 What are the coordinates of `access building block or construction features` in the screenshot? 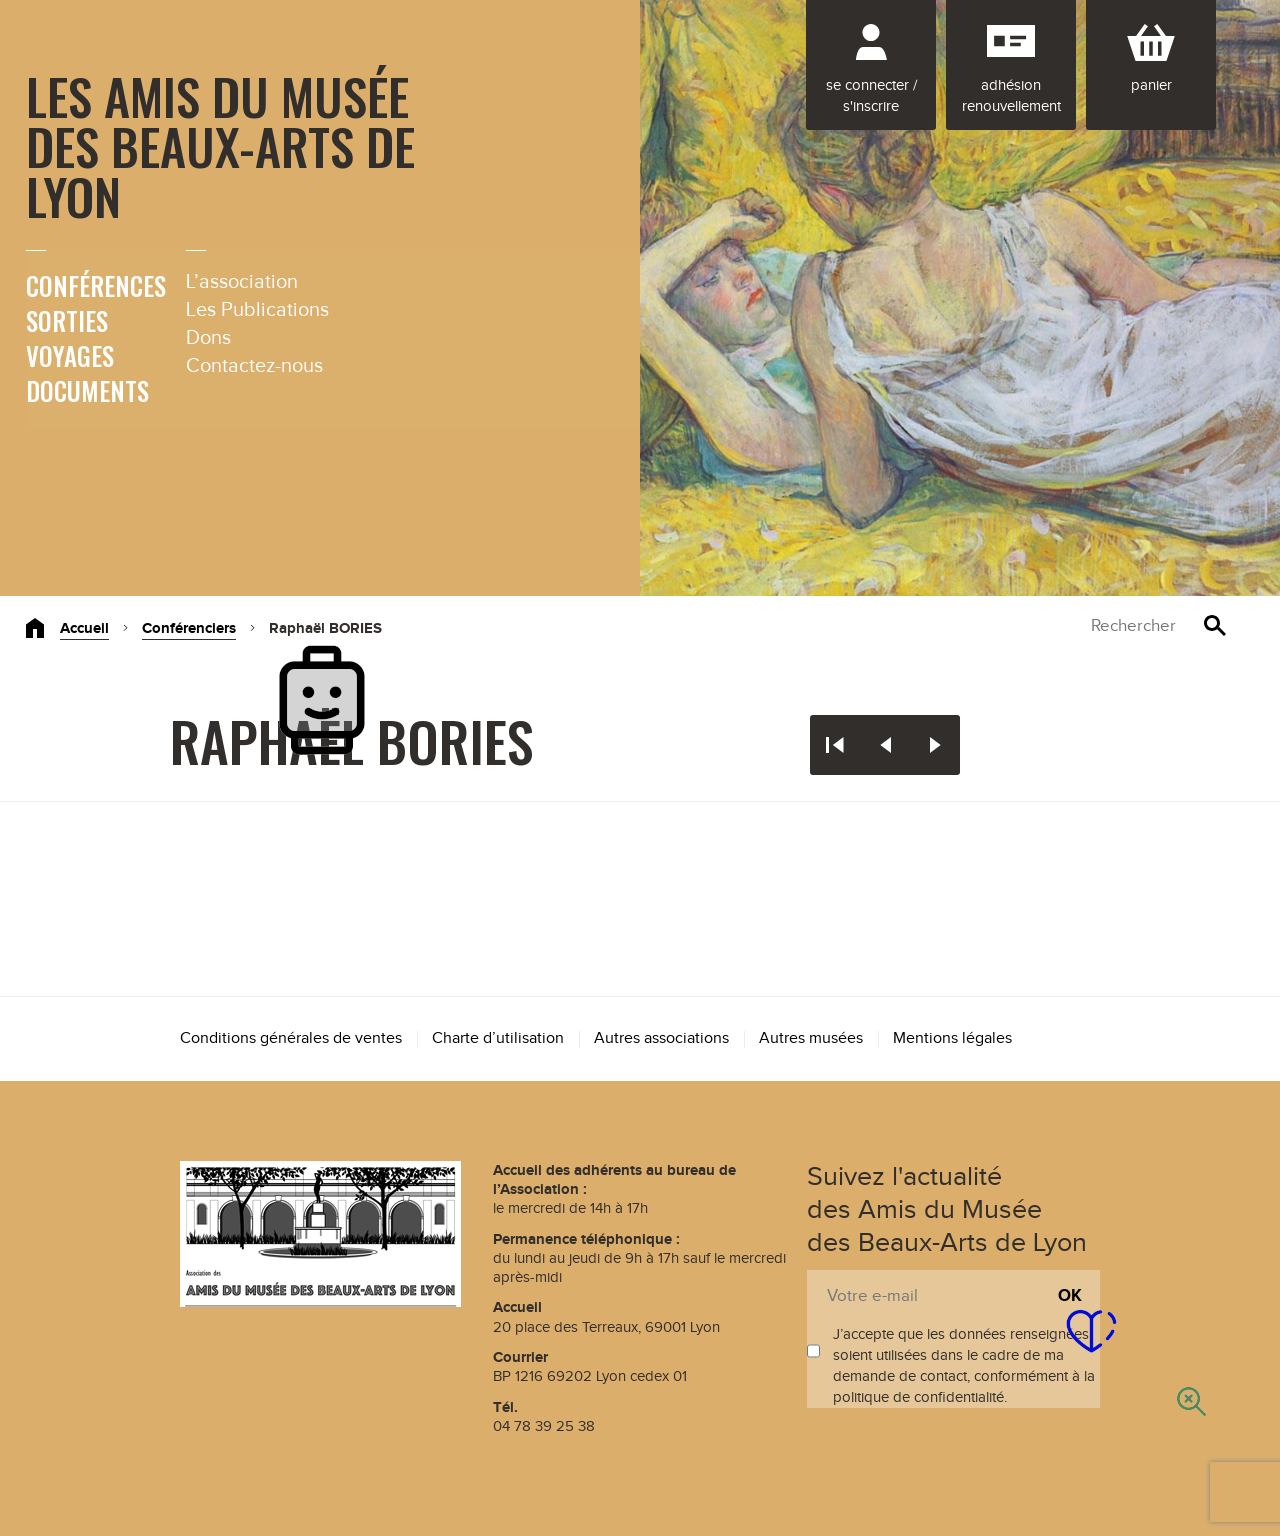 It's located at (322, 700).